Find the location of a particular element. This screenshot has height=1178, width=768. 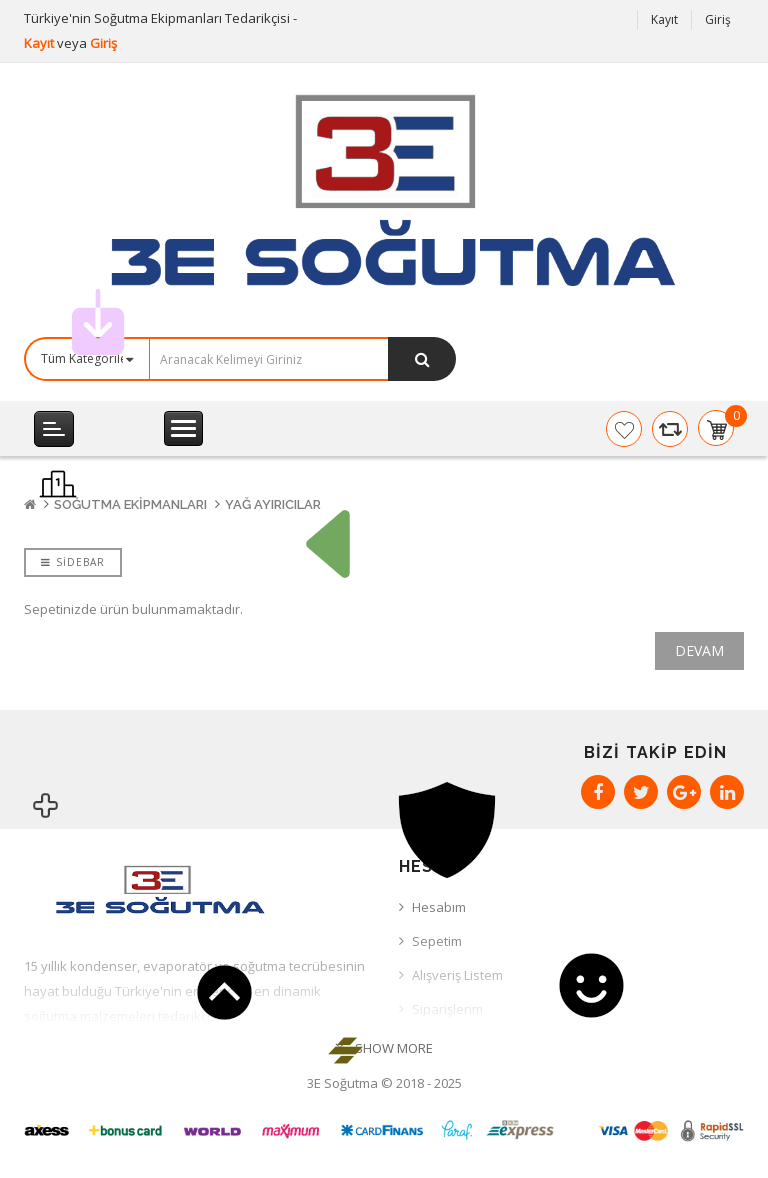

access health or medical features is located at coordinates (45, 805).